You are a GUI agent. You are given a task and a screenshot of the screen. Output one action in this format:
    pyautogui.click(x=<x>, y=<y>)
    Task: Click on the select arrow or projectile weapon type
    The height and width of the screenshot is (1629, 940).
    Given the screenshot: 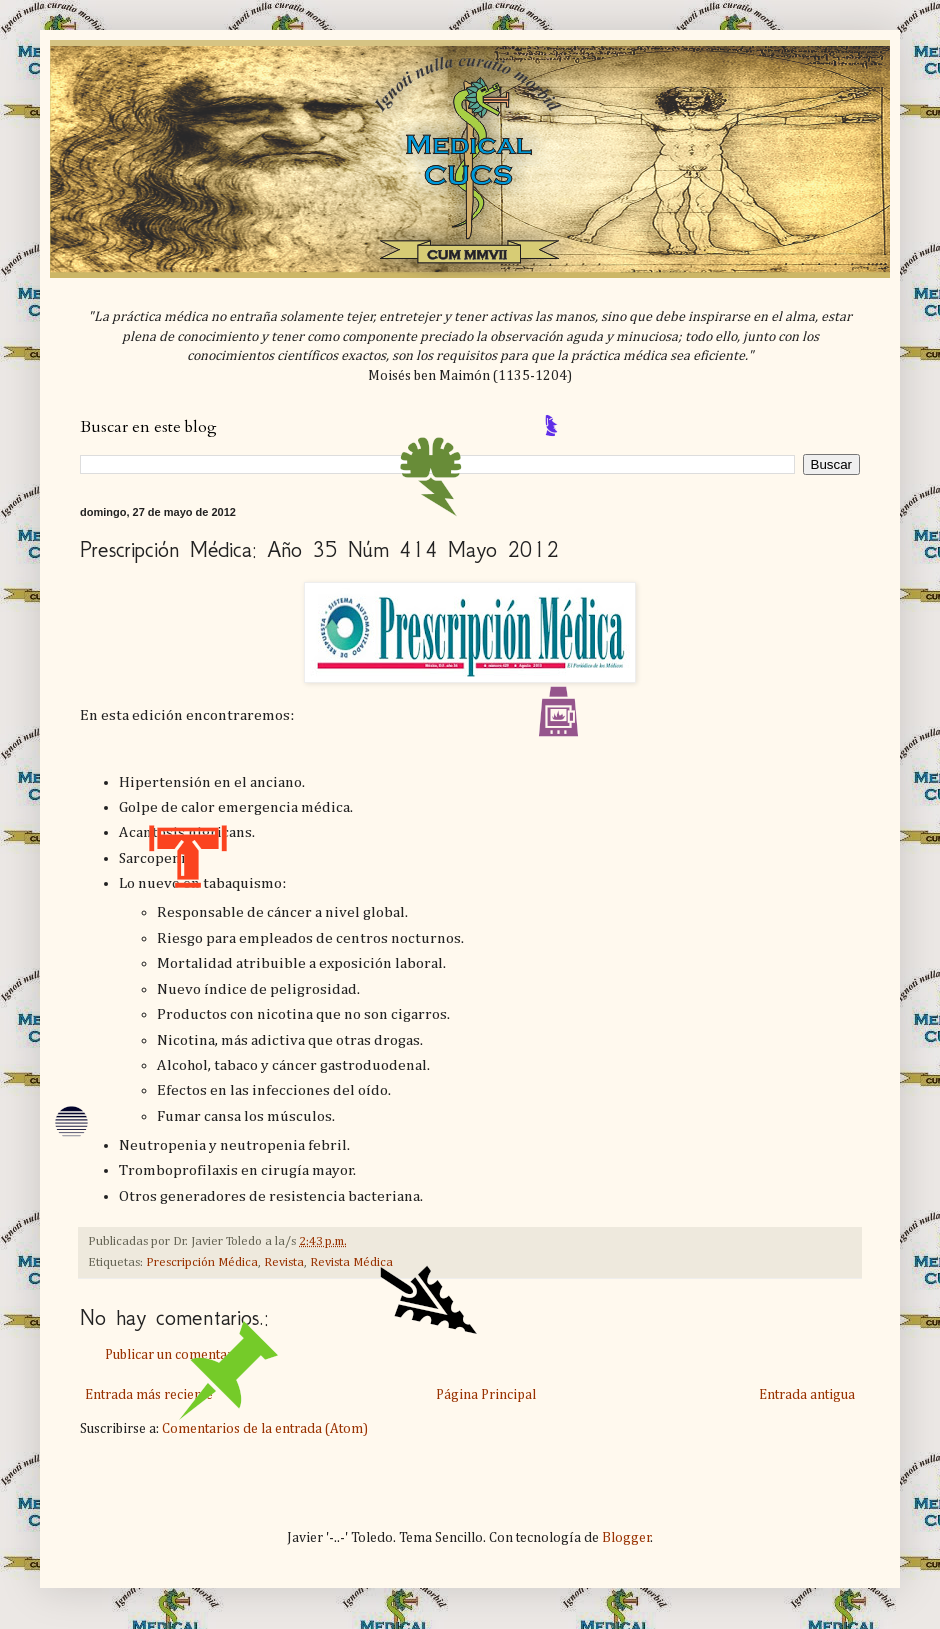 What is the action you would take?
    pyautogui.click(x=429, y=1299)
    